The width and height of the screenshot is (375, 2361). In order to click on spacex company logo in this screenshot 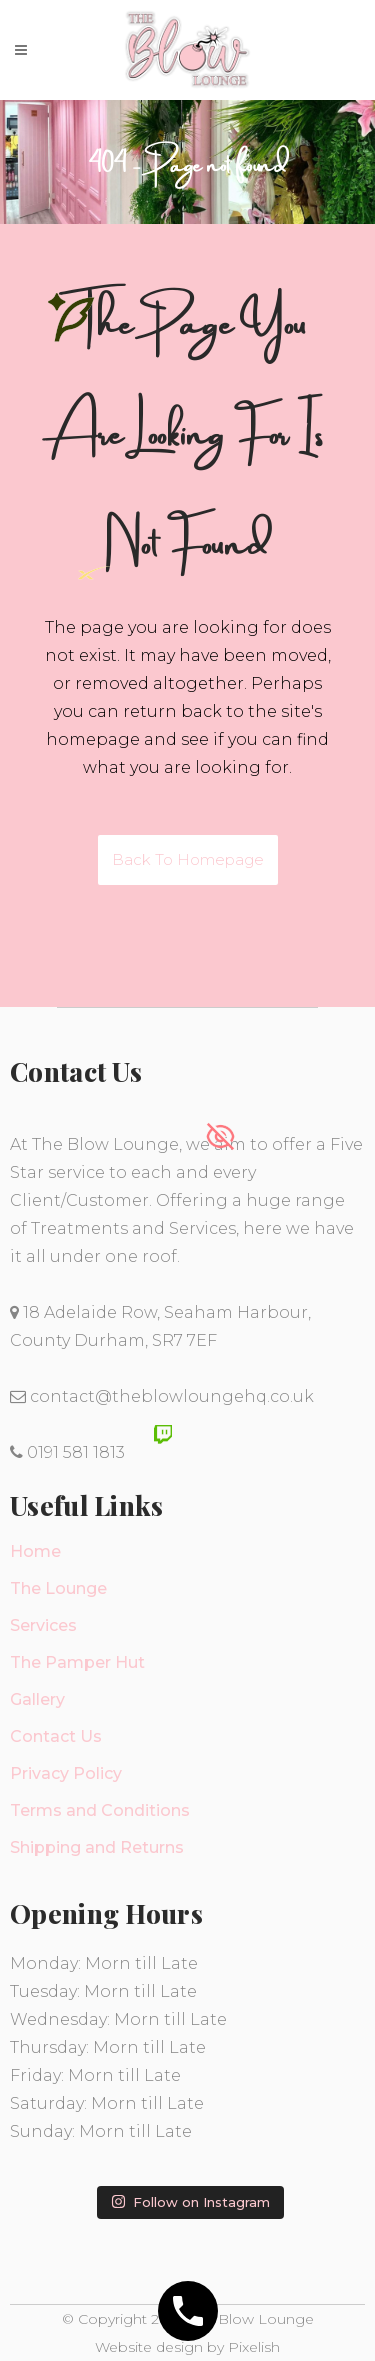, I will do `click(95, 572)`.